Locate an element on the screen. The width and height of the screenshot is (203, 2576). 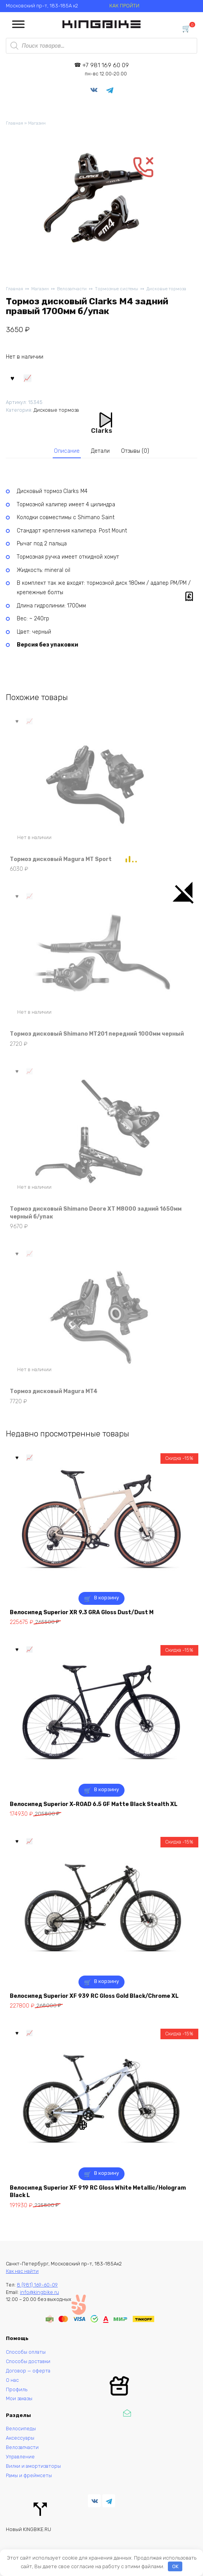
send a peace sign or friendly gesture is located at coordinates (78, 2304).